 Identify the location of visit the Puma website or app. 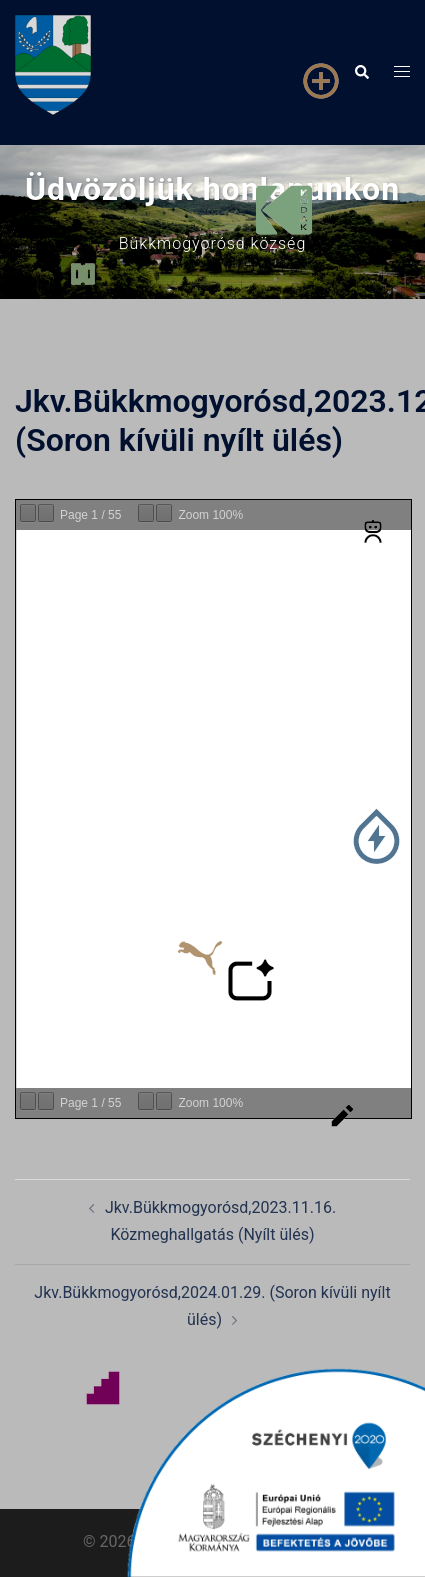
(200, 958).